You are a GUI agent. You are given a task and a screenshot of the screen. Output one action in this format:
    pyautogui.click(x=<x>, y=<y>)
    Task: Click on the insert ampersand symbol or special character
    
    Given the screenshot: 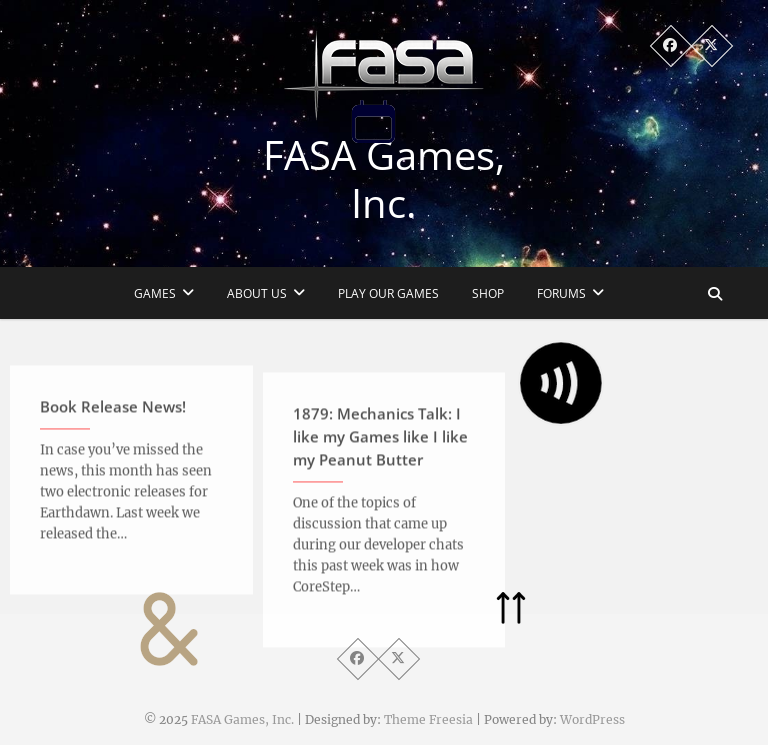 What is the action you would take?
    pyautogui.click(x=165, y=629)
    